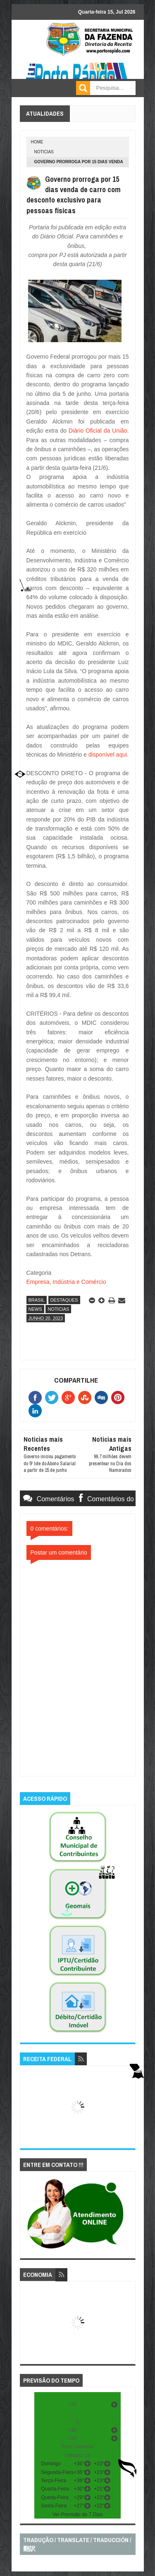 Image resolution: width=155 pixels, height=2576 pixels. Describe the element at coordinates (127, 2469) in the screenshot. I see `view your travel itinerary` at that location.